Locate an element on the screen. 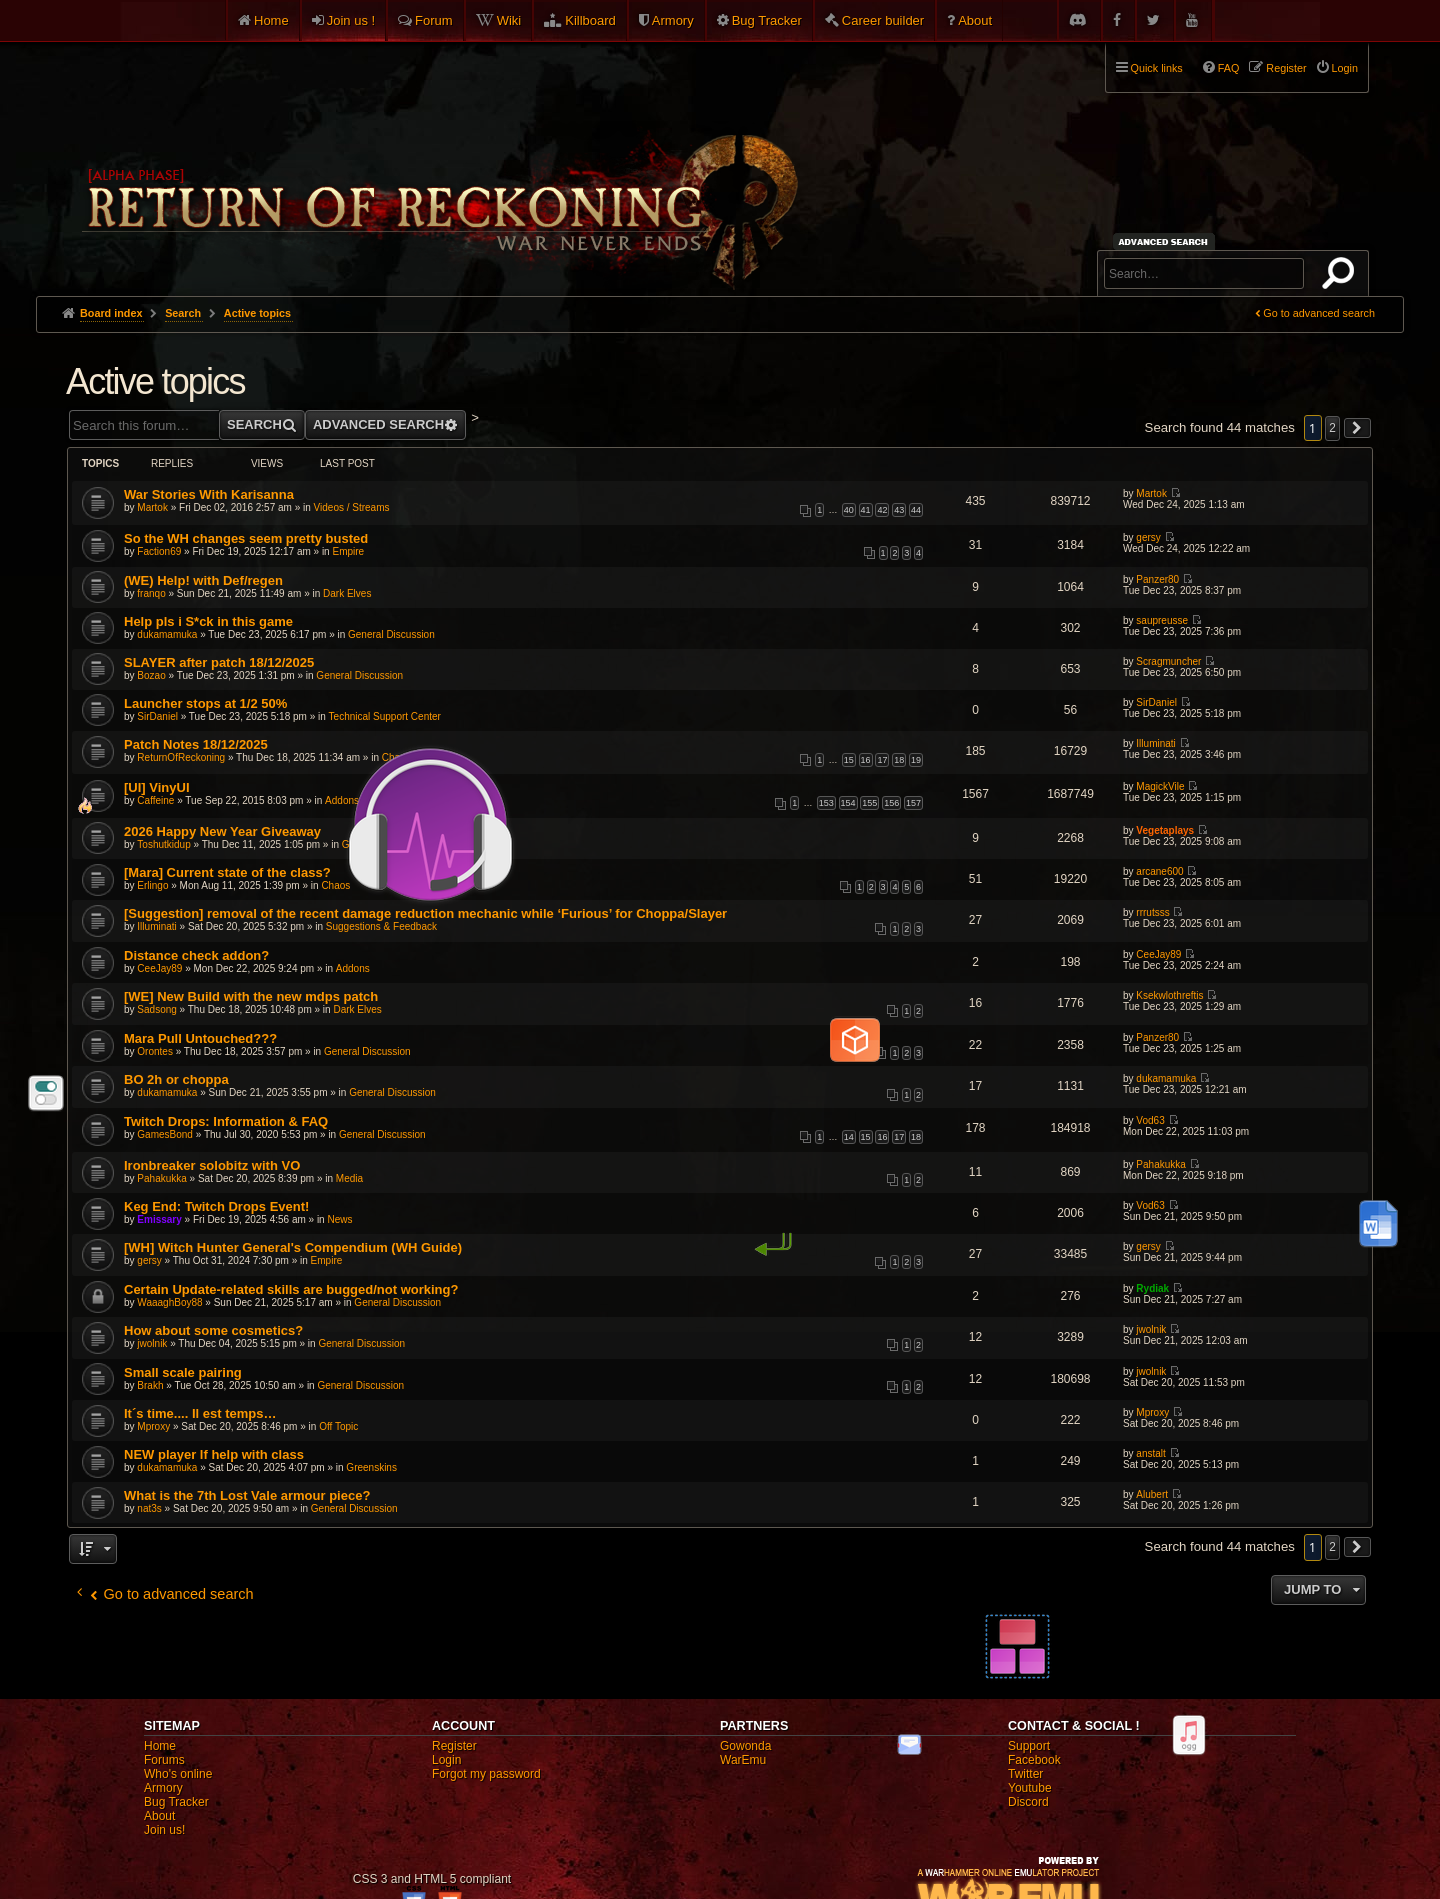 Image resolution: width=1440 pixels, height=1899 pixels. open a 3D model file is located at coordinates (855, 1039).